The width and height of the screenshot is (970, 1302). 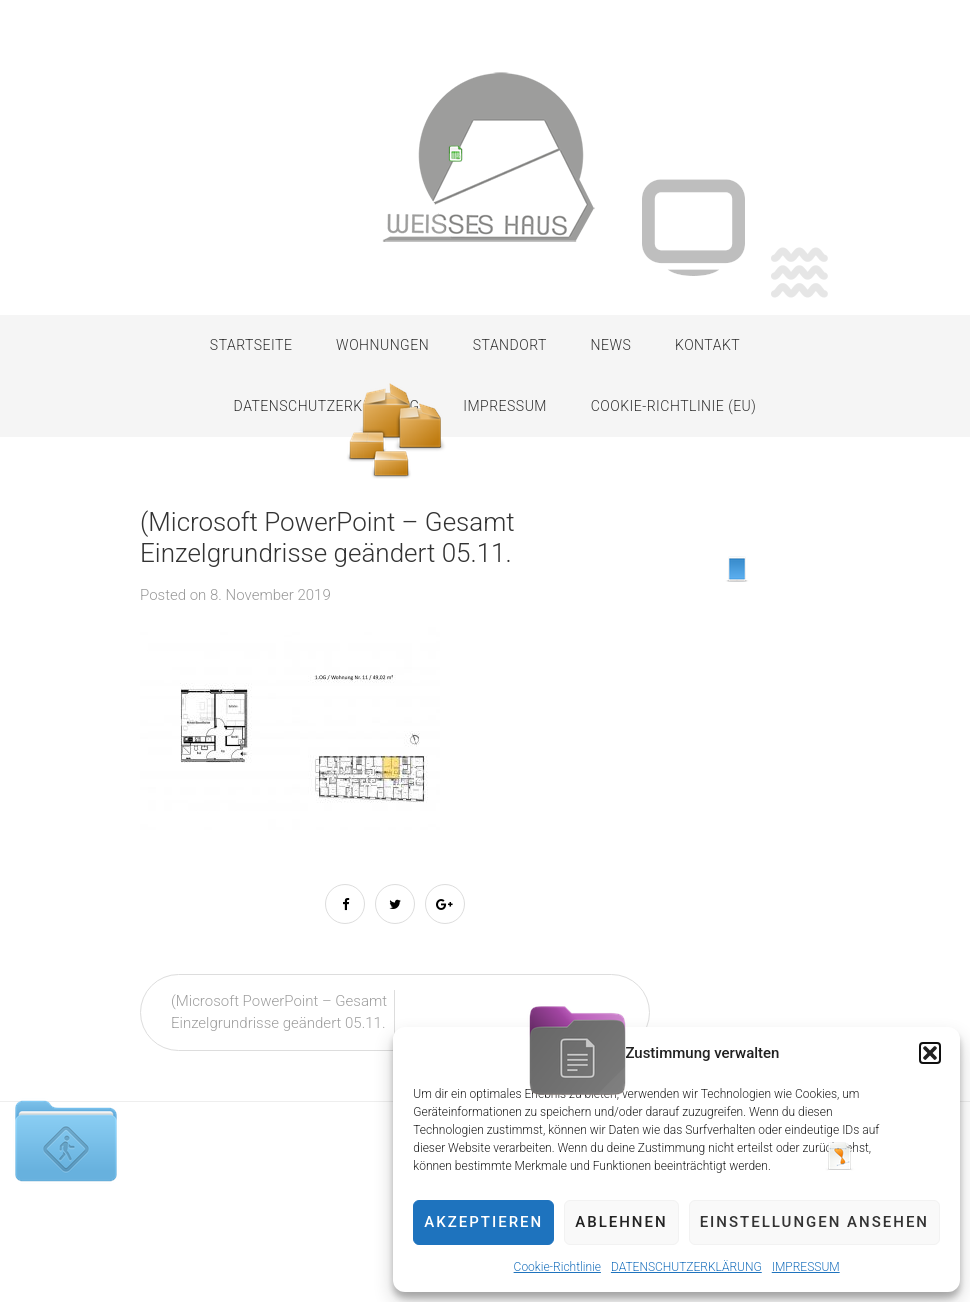 What do you see at coordinates (799, 272) in the screenshot?
I see `indicates foggy weather conditions` at bounding box center [799, 272].